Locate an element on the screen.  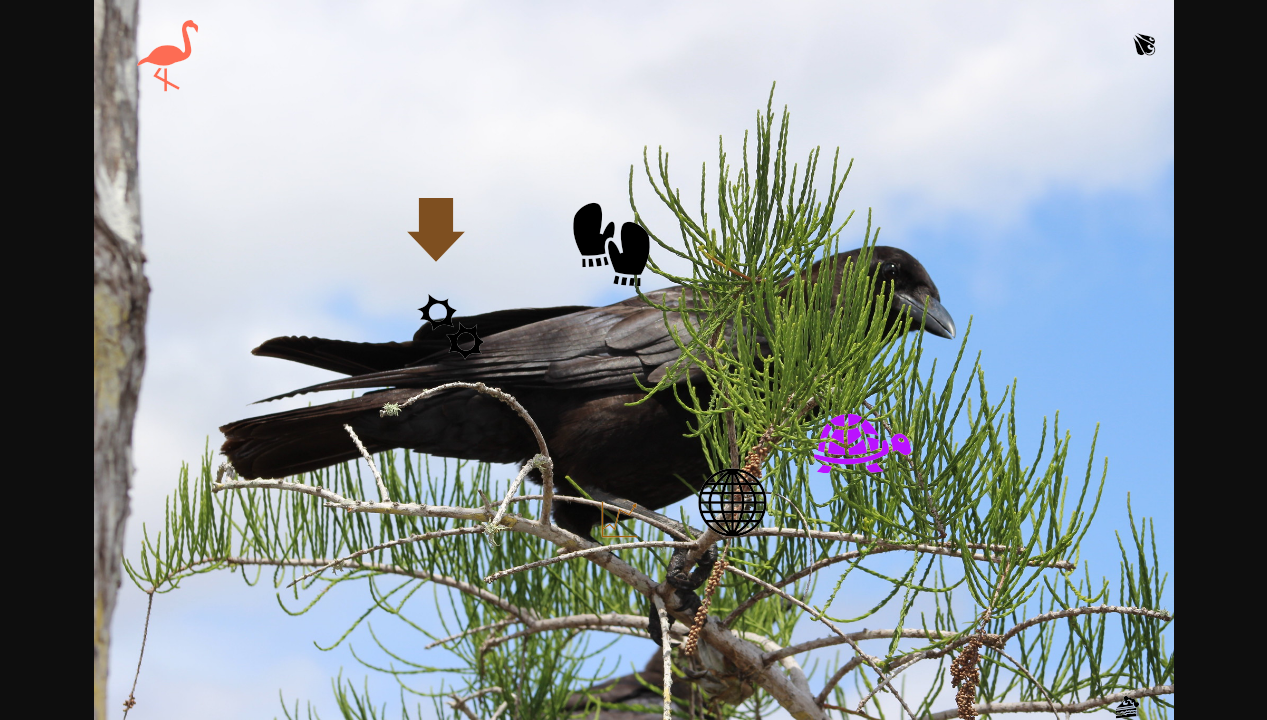
download a file or content is located at coordinates (436, 230).